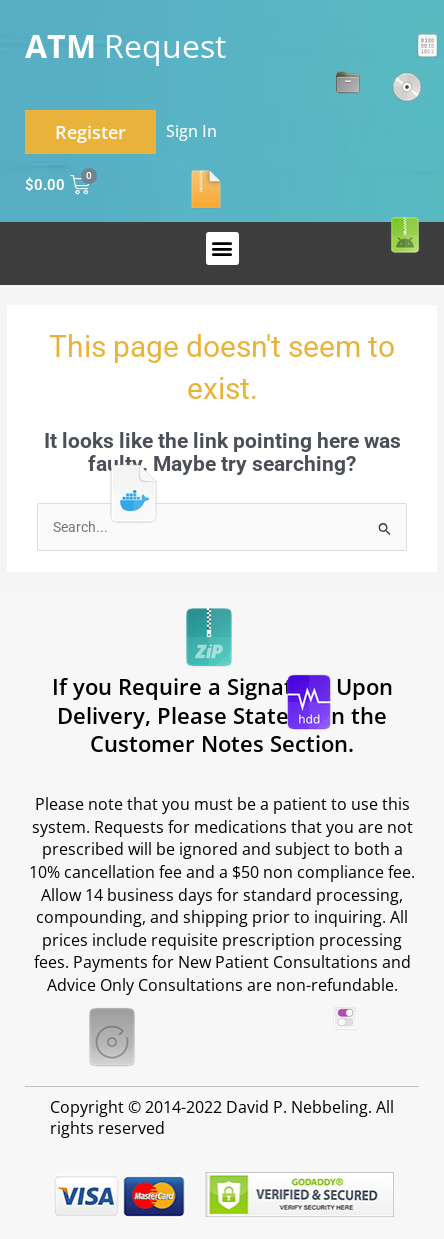  What do you see at coordinates (133, 493) in the screenshot?
I see `a dockerfile or docker configuration file` at bounding box center [133, 493].